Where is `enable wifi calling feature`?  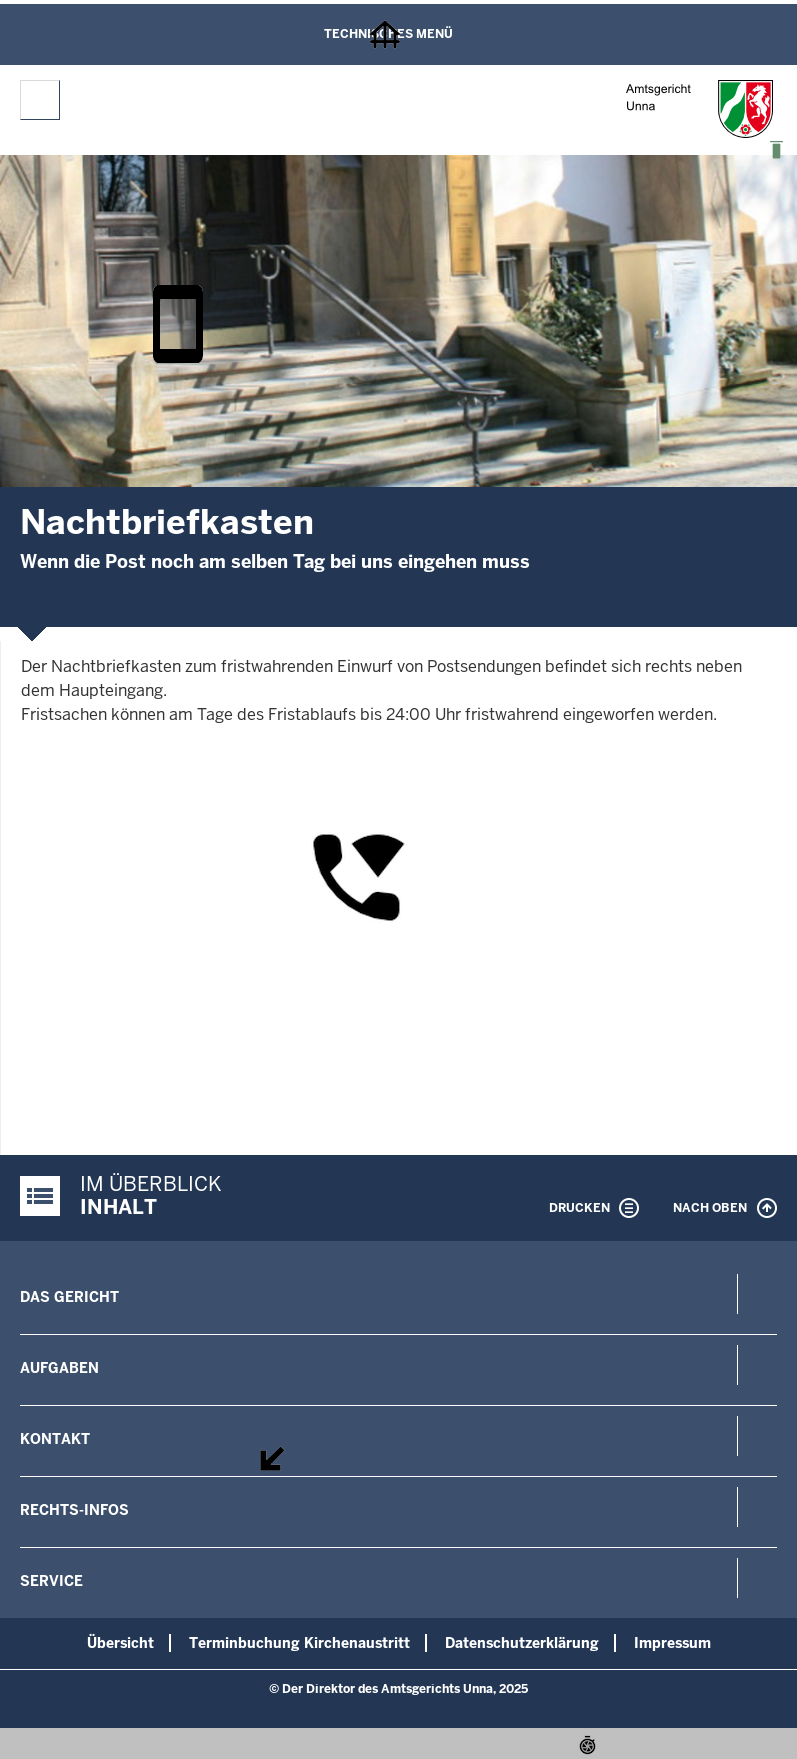 enable wifi calling feature is located at coordinates (356, 877).